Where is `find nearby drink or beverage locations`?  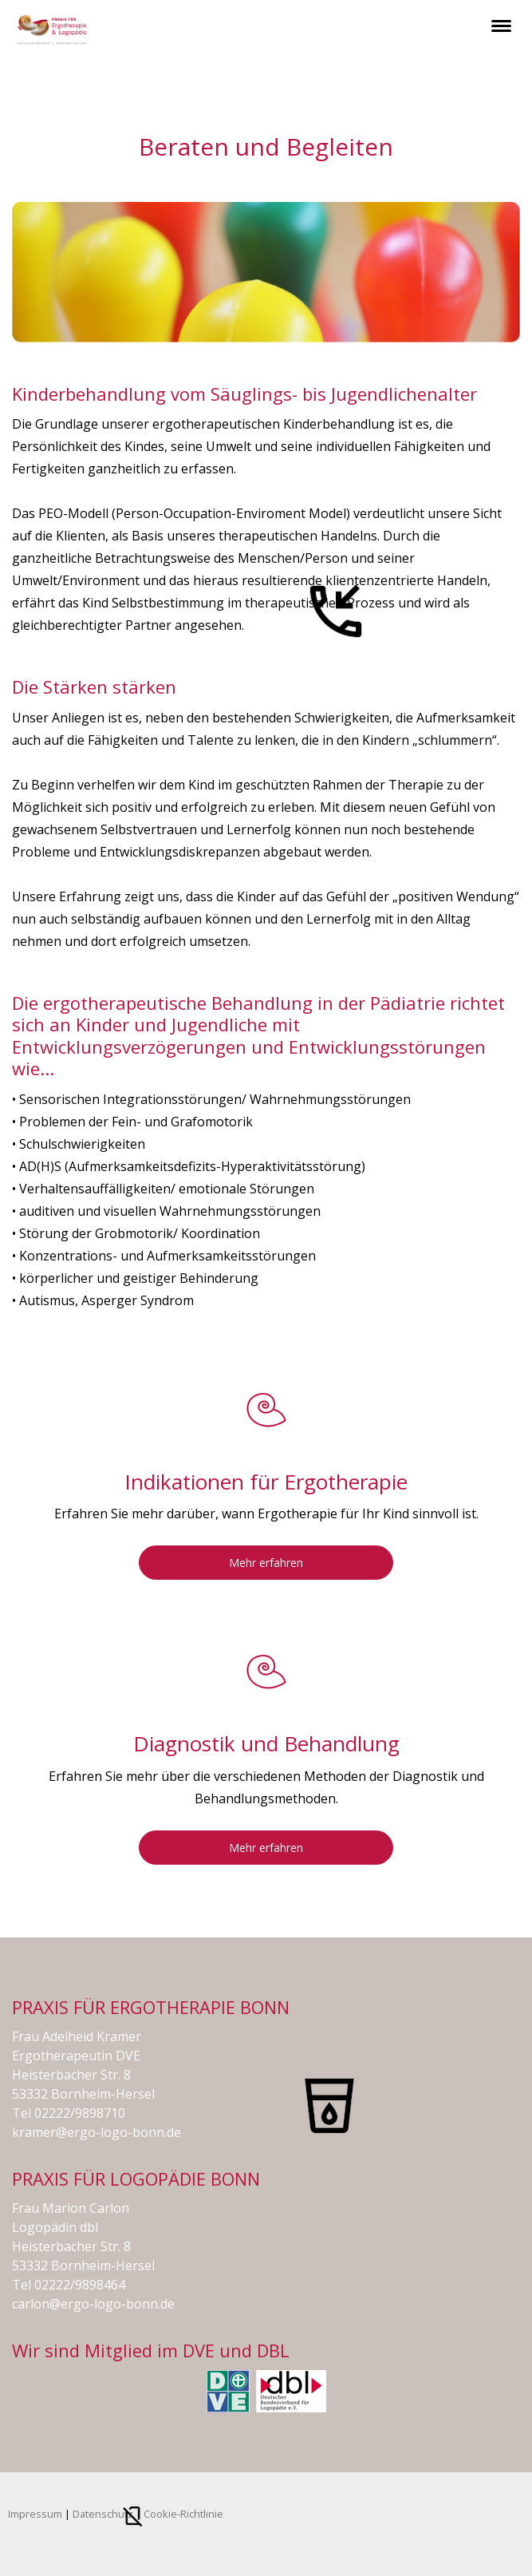 find nearby drink or beverage locations is located at coordinates (329, 2106).